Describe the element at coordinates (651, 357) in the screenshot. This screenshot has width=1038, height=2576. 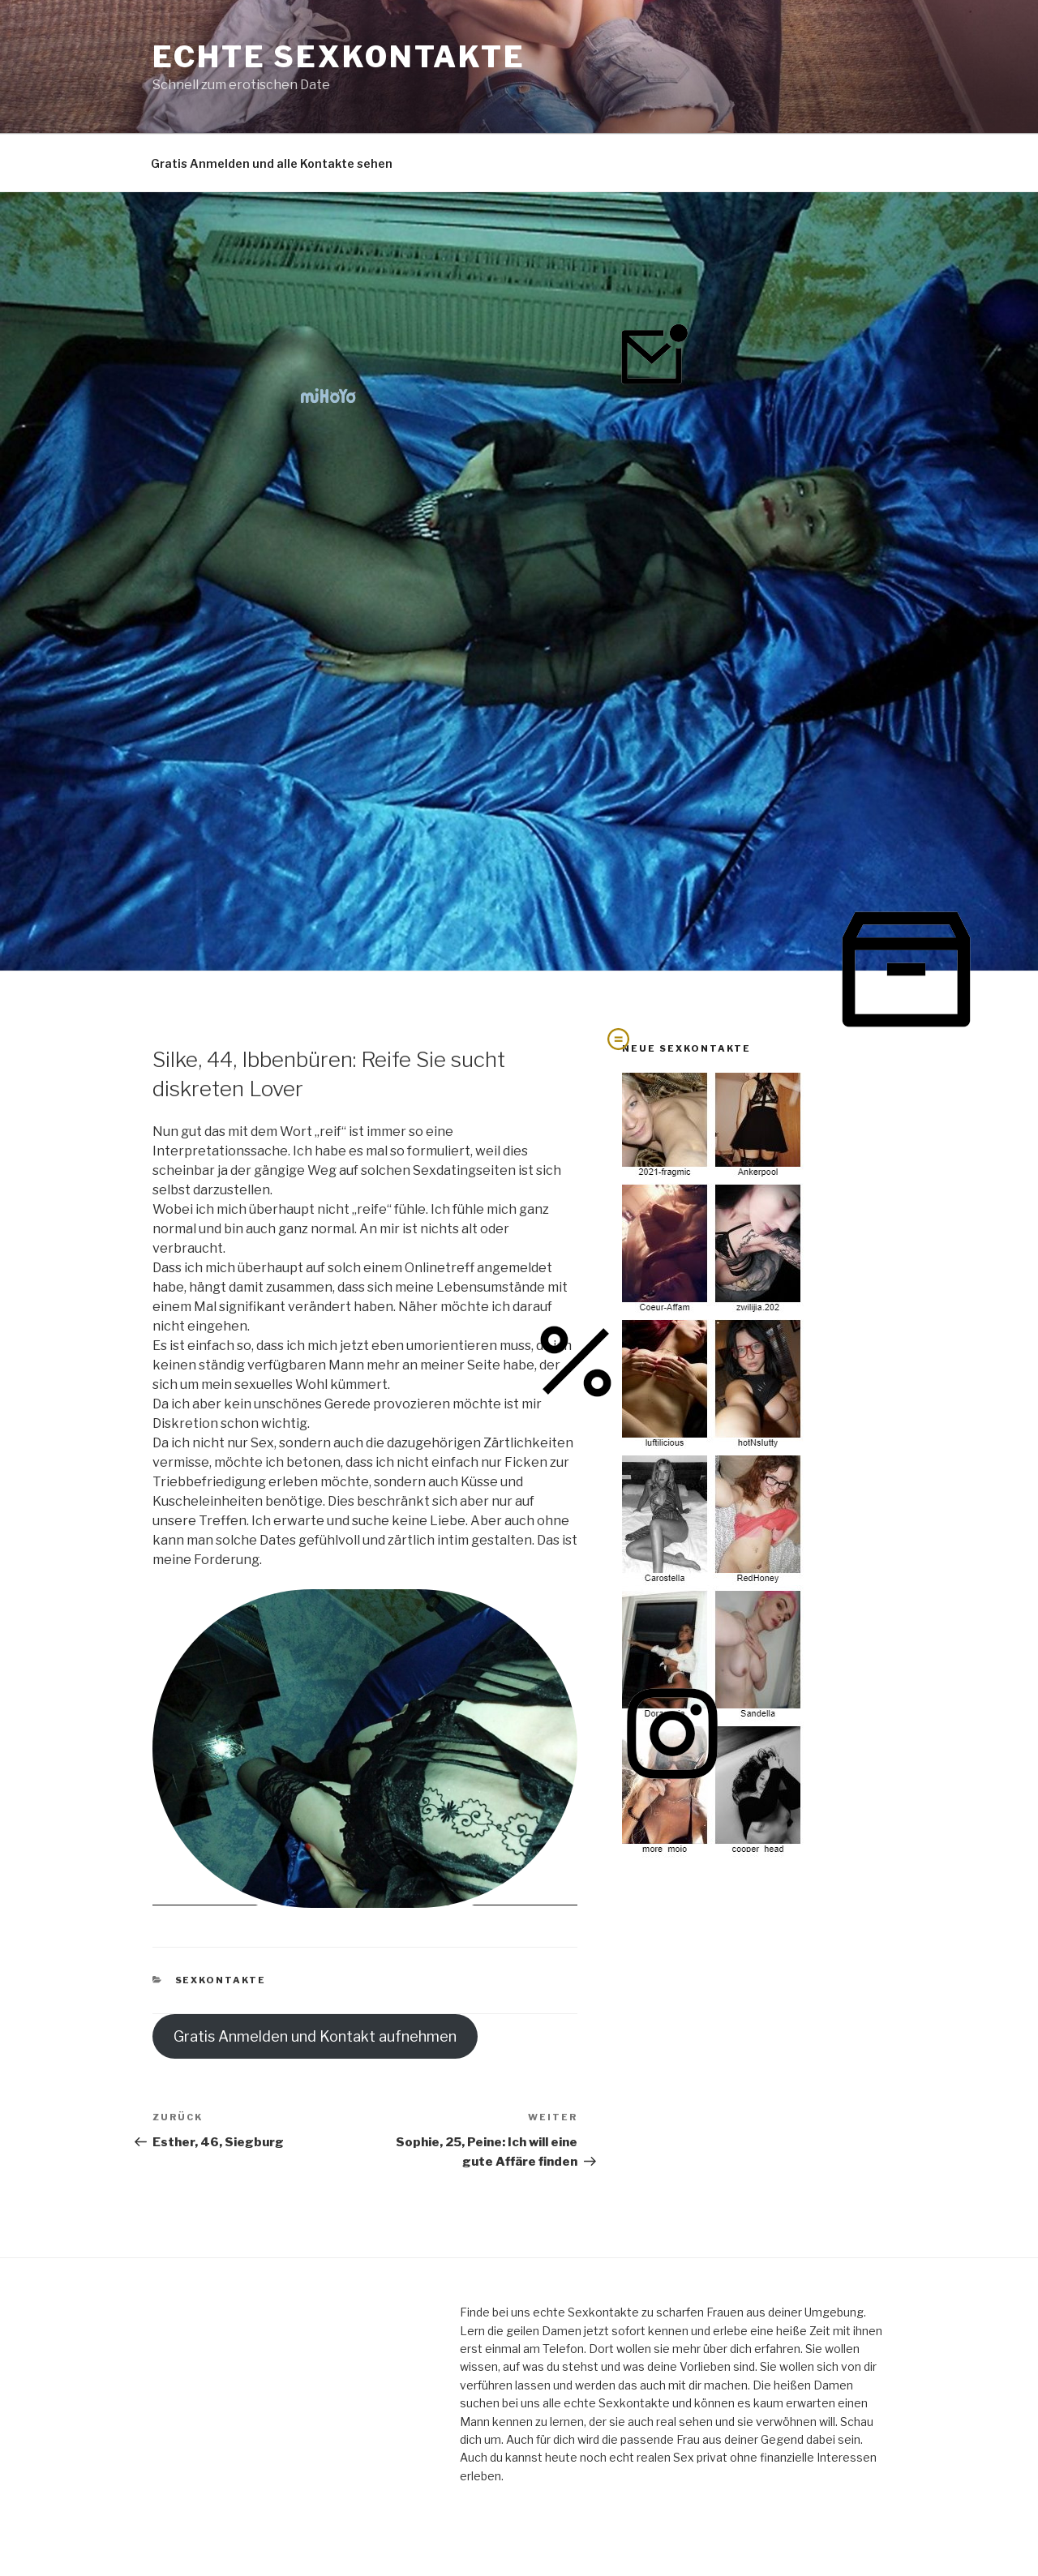
I see `indicates unread mail or messages` at that location.